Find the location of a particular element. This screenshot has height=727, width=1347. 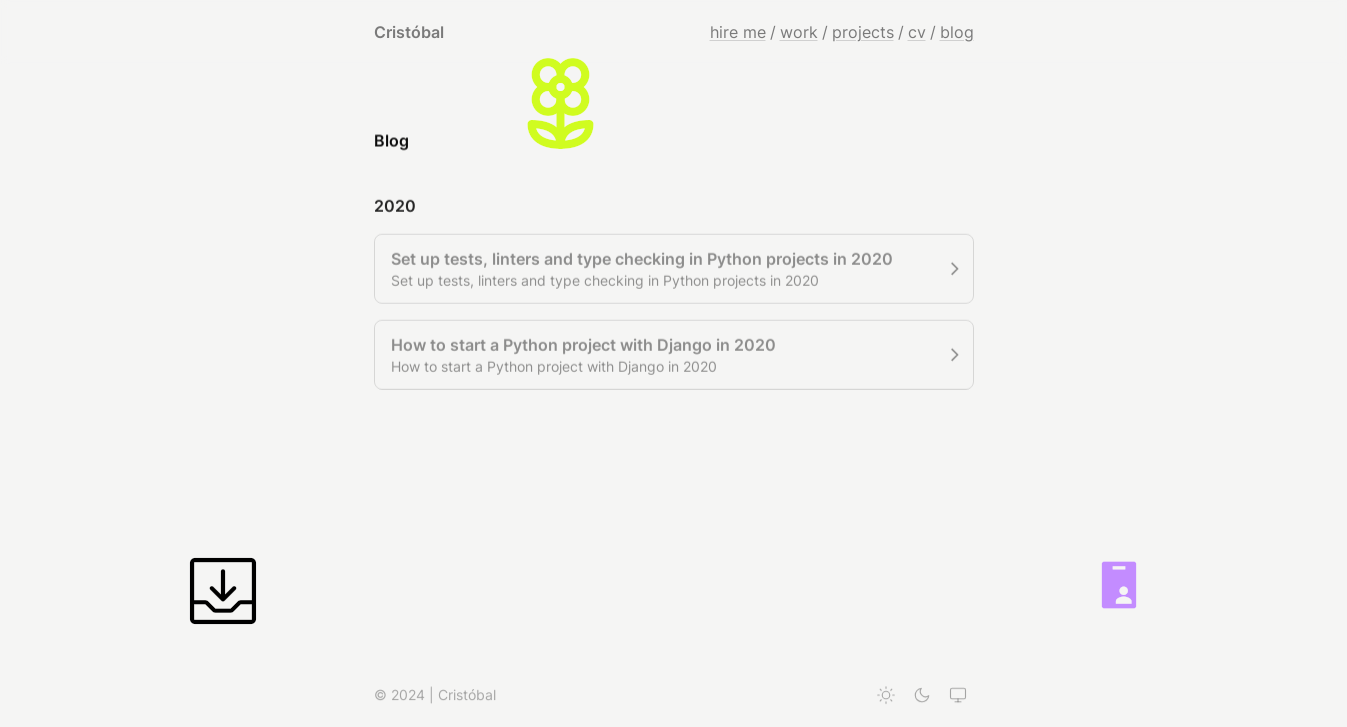

view your profile or identification details is located at coordinates (1119, 585).